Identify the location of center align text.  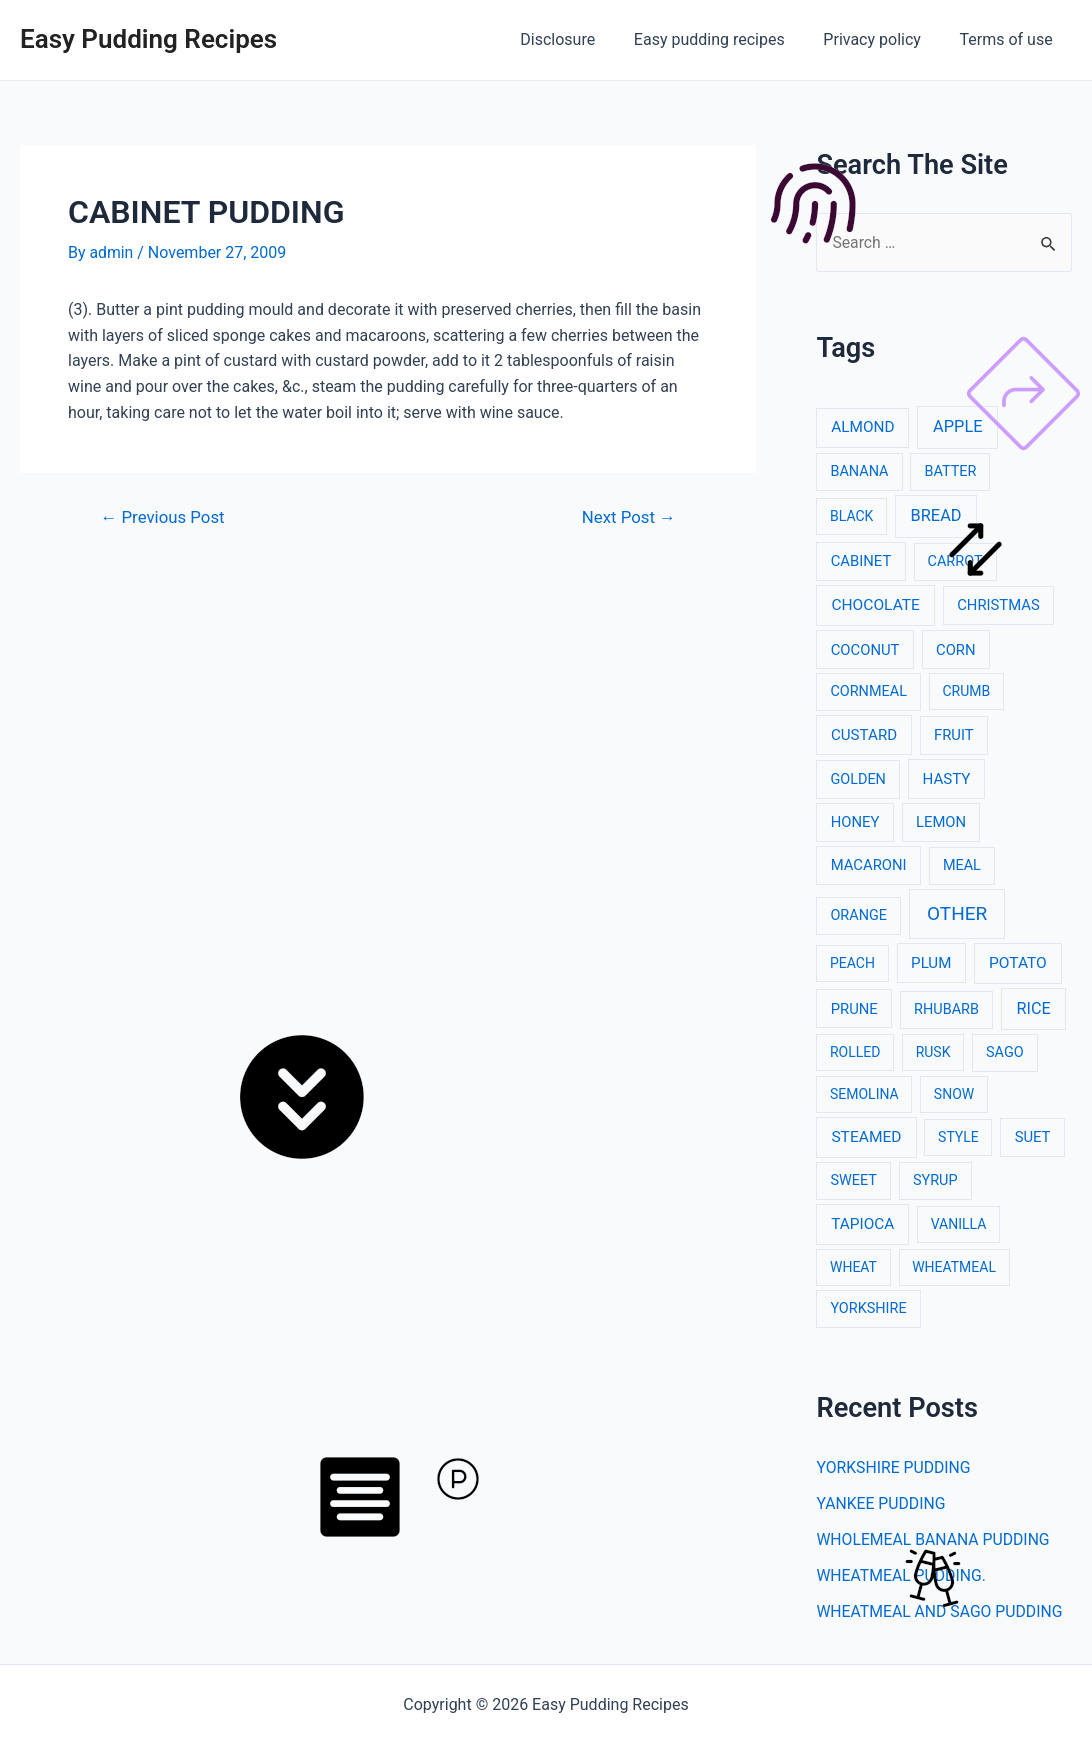
(360, 1497).